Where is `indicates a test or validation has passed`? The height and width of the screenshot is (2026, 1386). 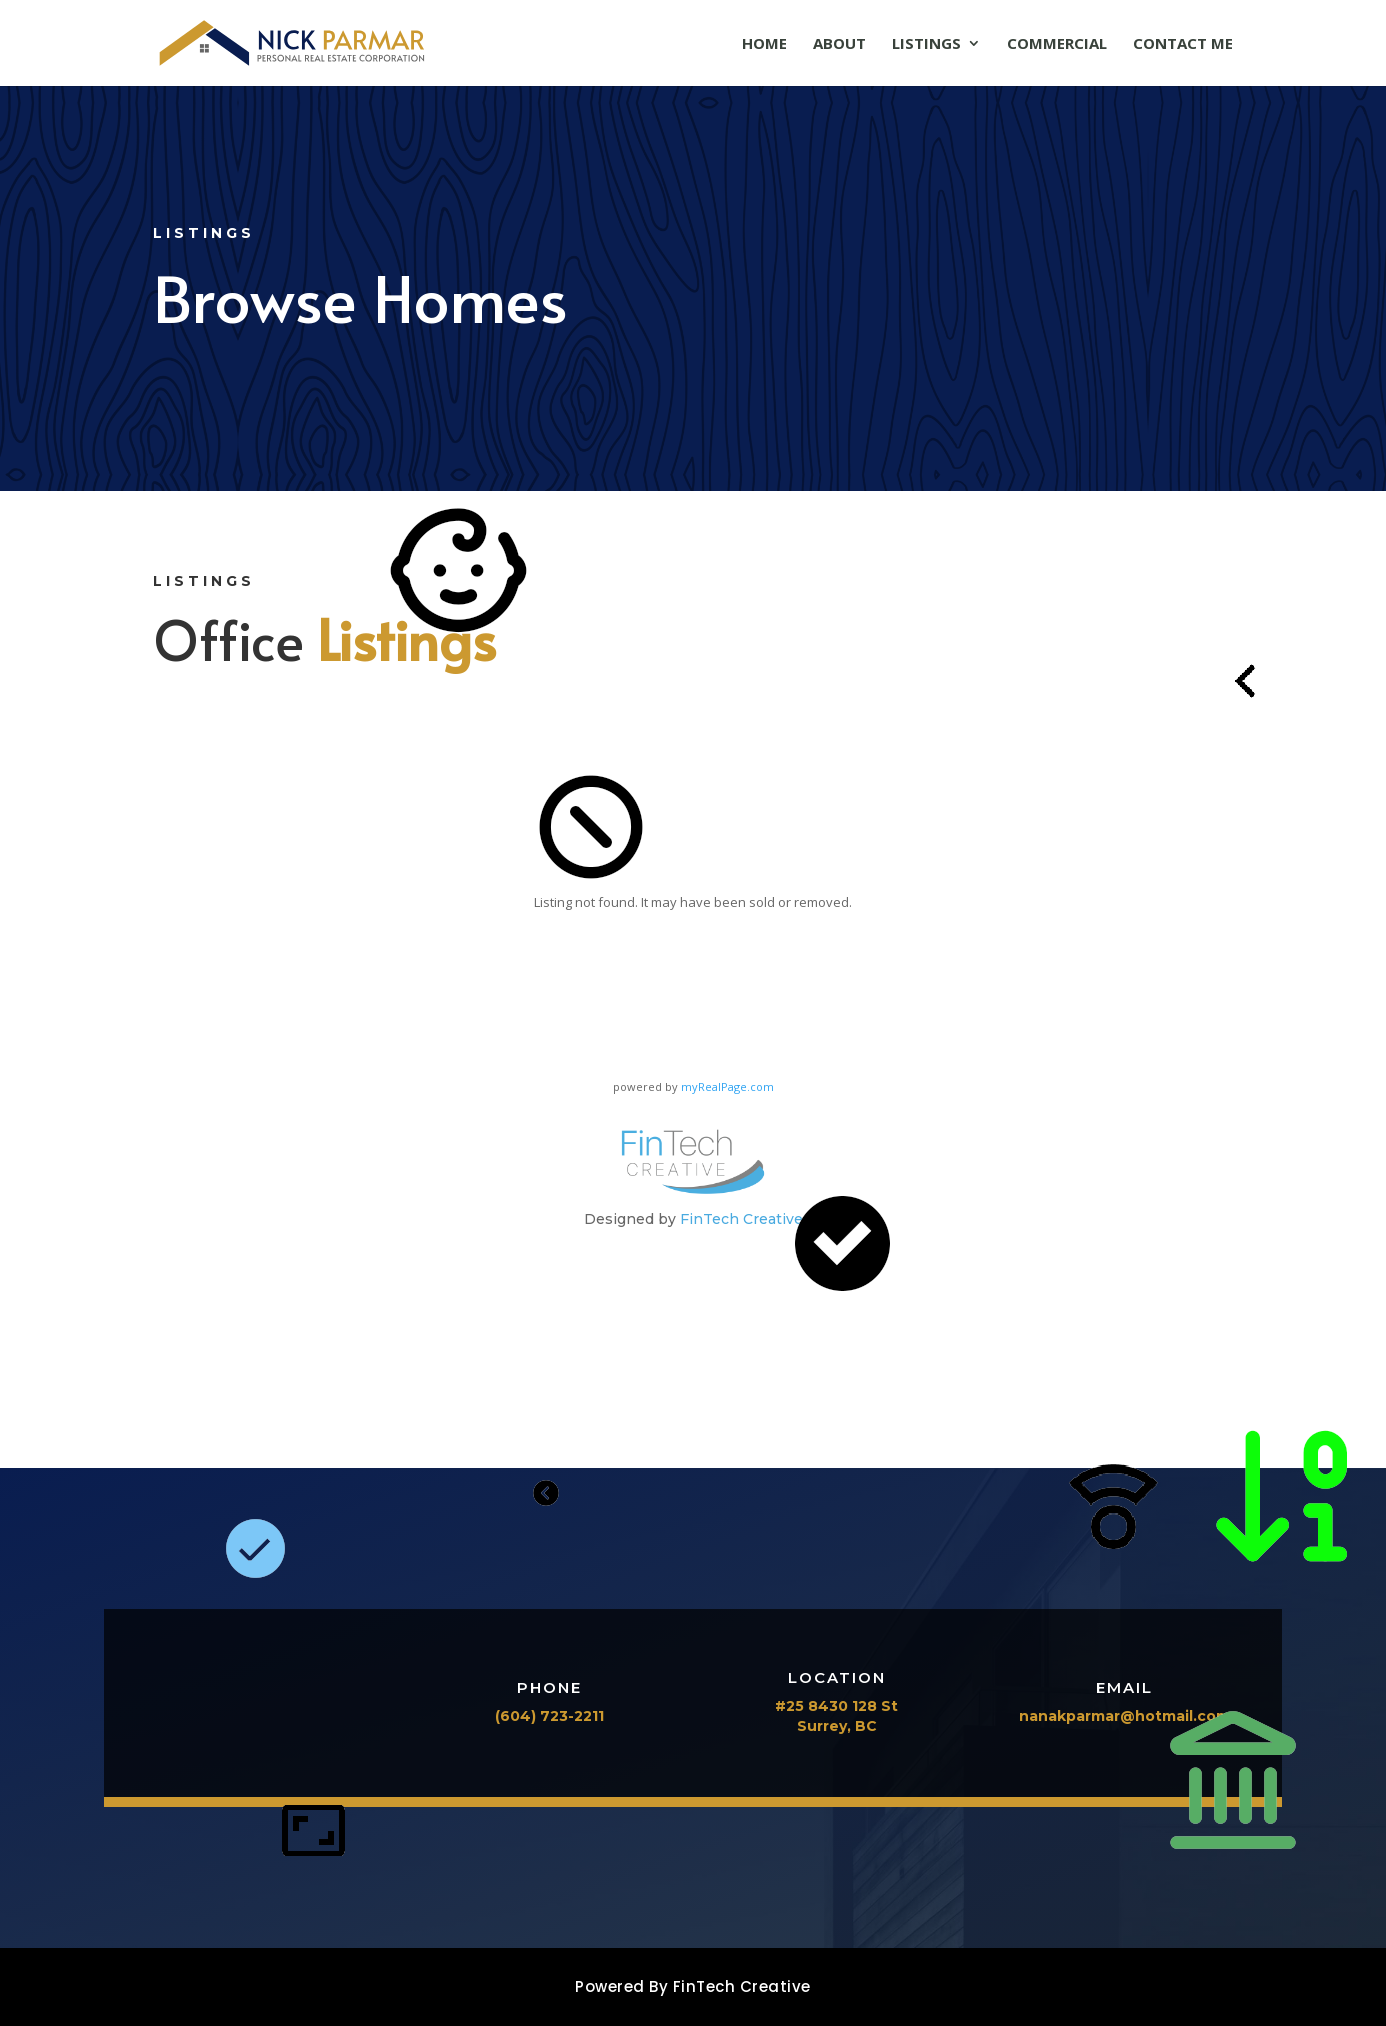 indicates a test or validation has passed is located at coordinates (255, 1548).